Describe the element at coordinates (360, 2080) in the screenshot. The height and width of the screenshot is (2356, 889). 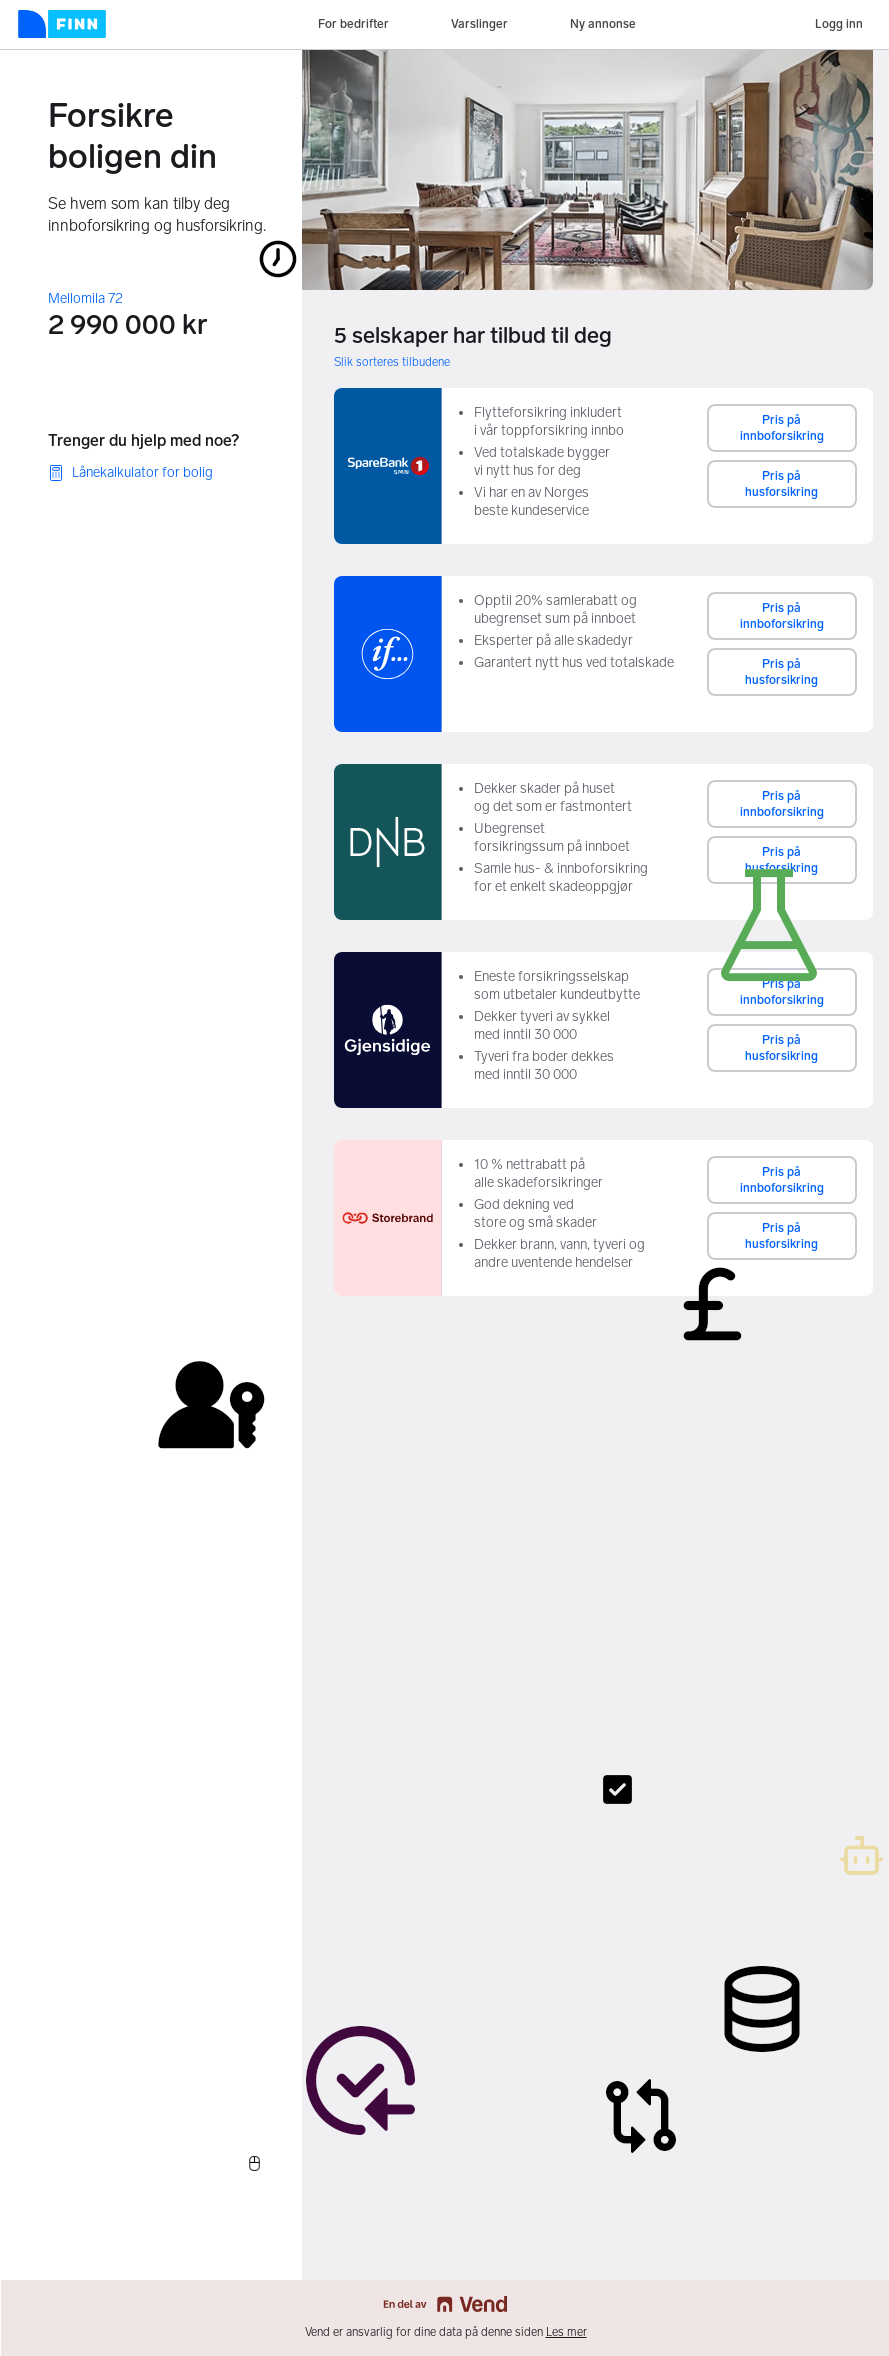
I see `indicates a tracked issue has been closed and completed` at that location.